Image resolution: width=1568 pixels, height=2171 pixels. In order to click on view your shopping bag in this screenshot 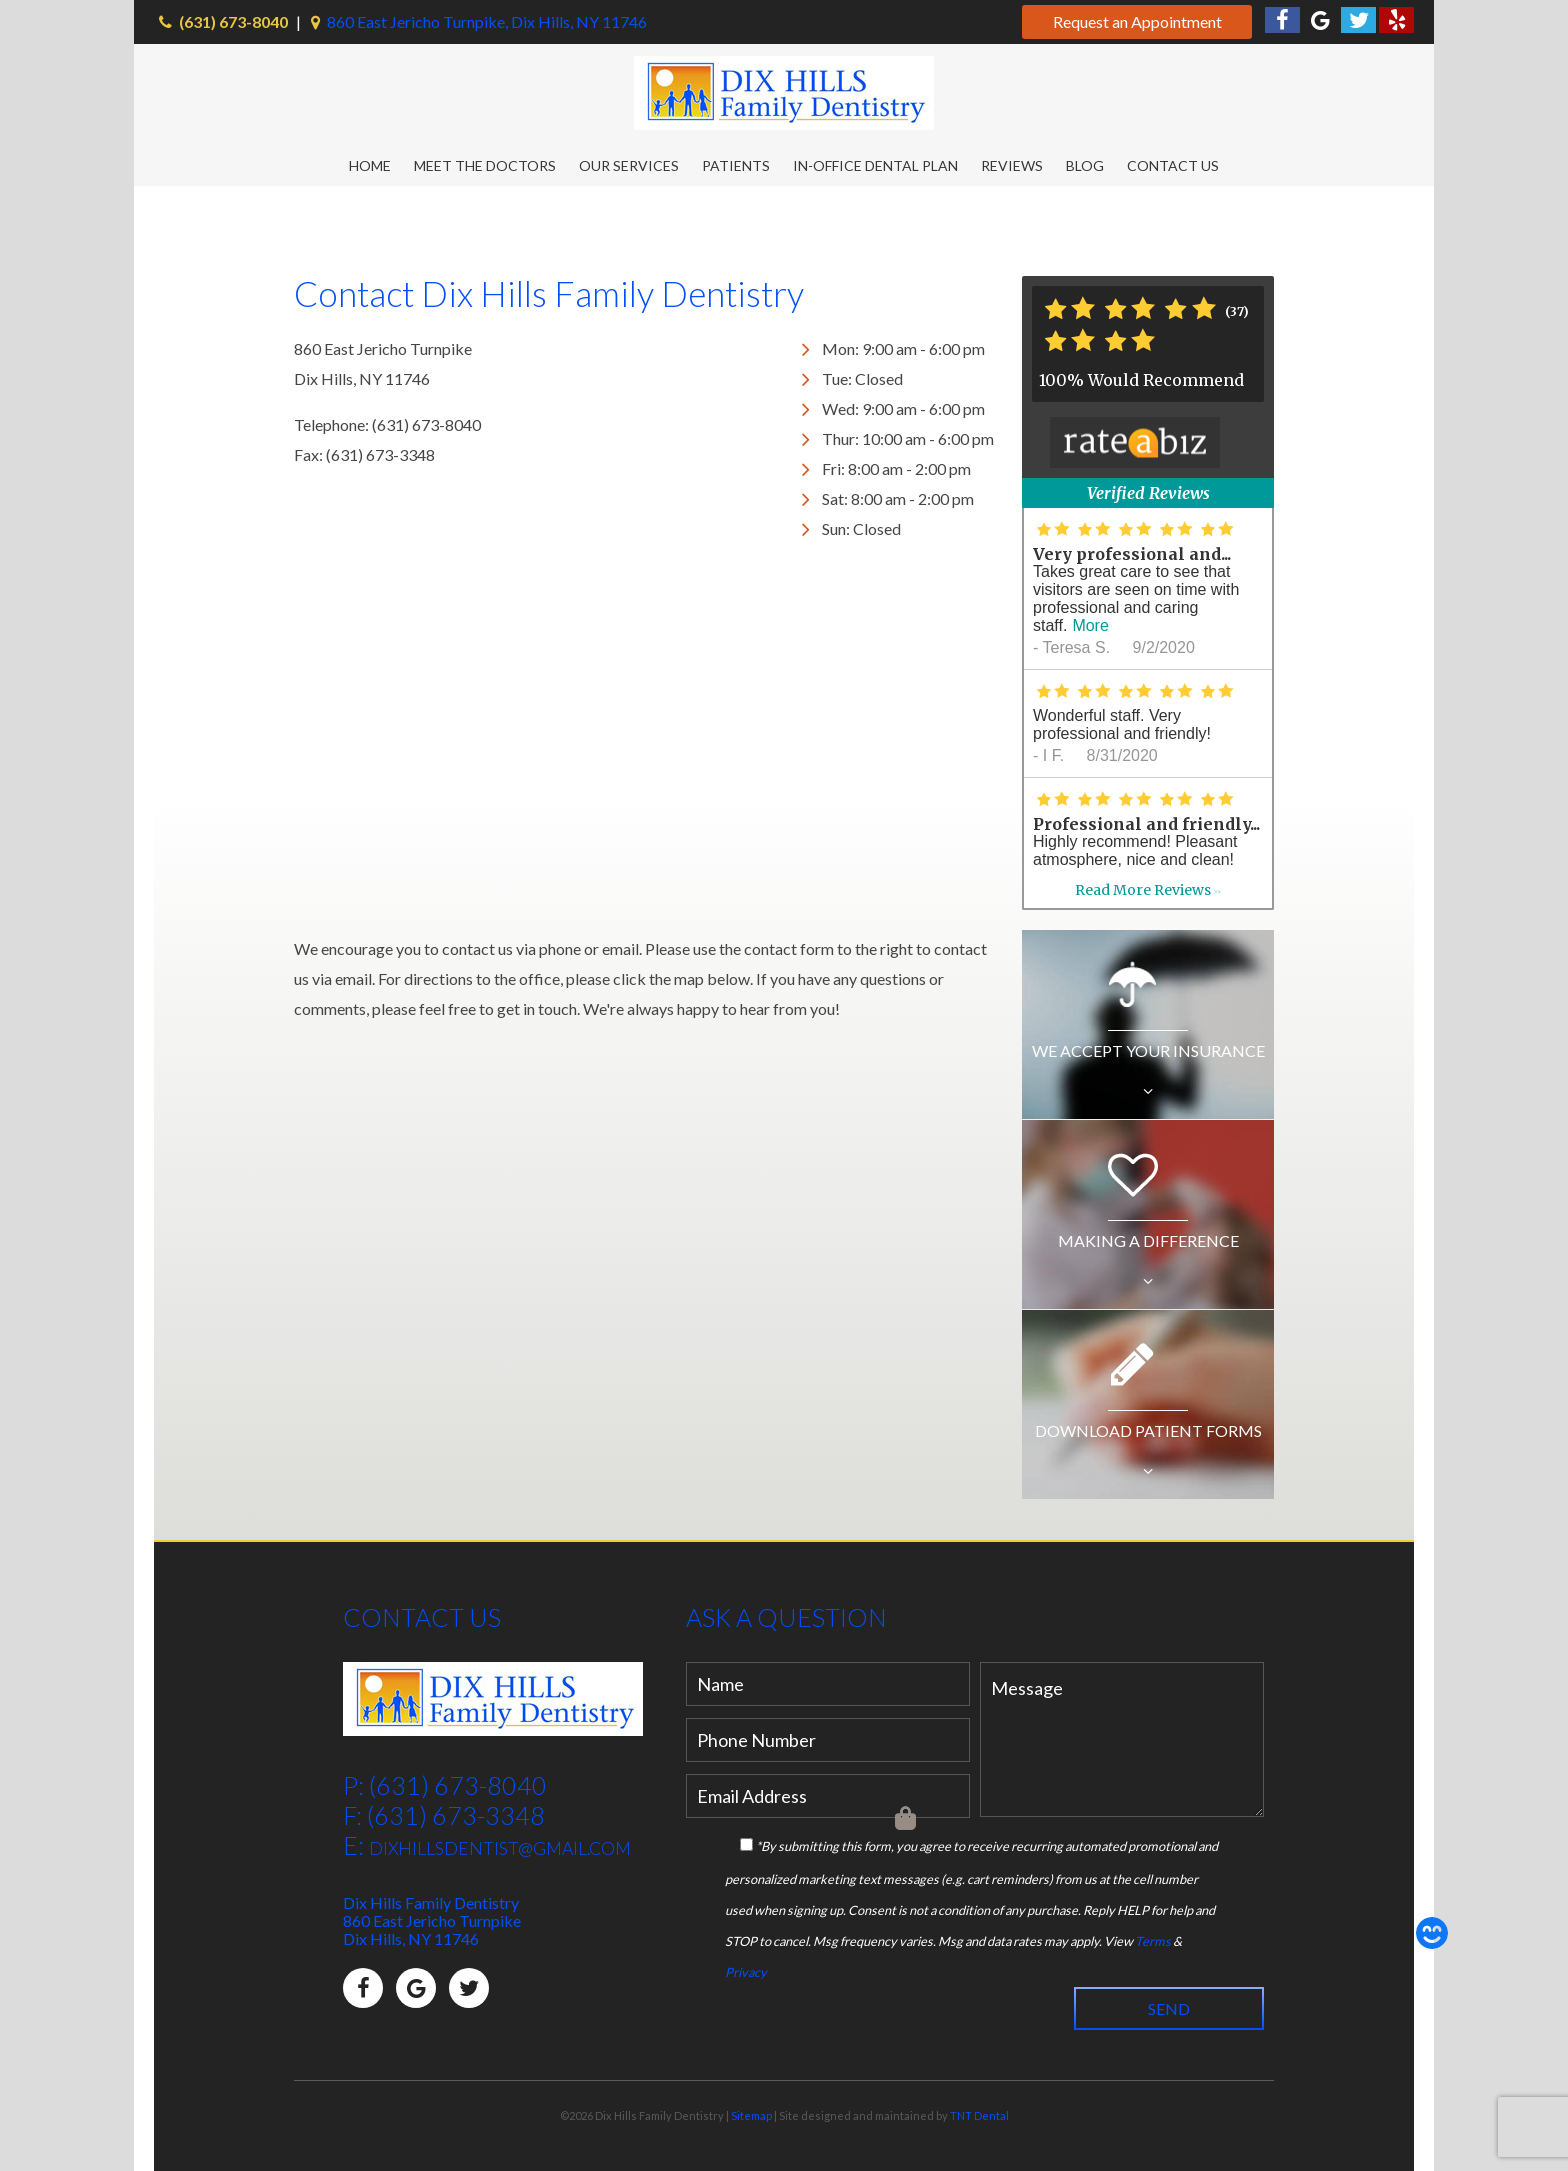, I will do `click(905, 1819)`.